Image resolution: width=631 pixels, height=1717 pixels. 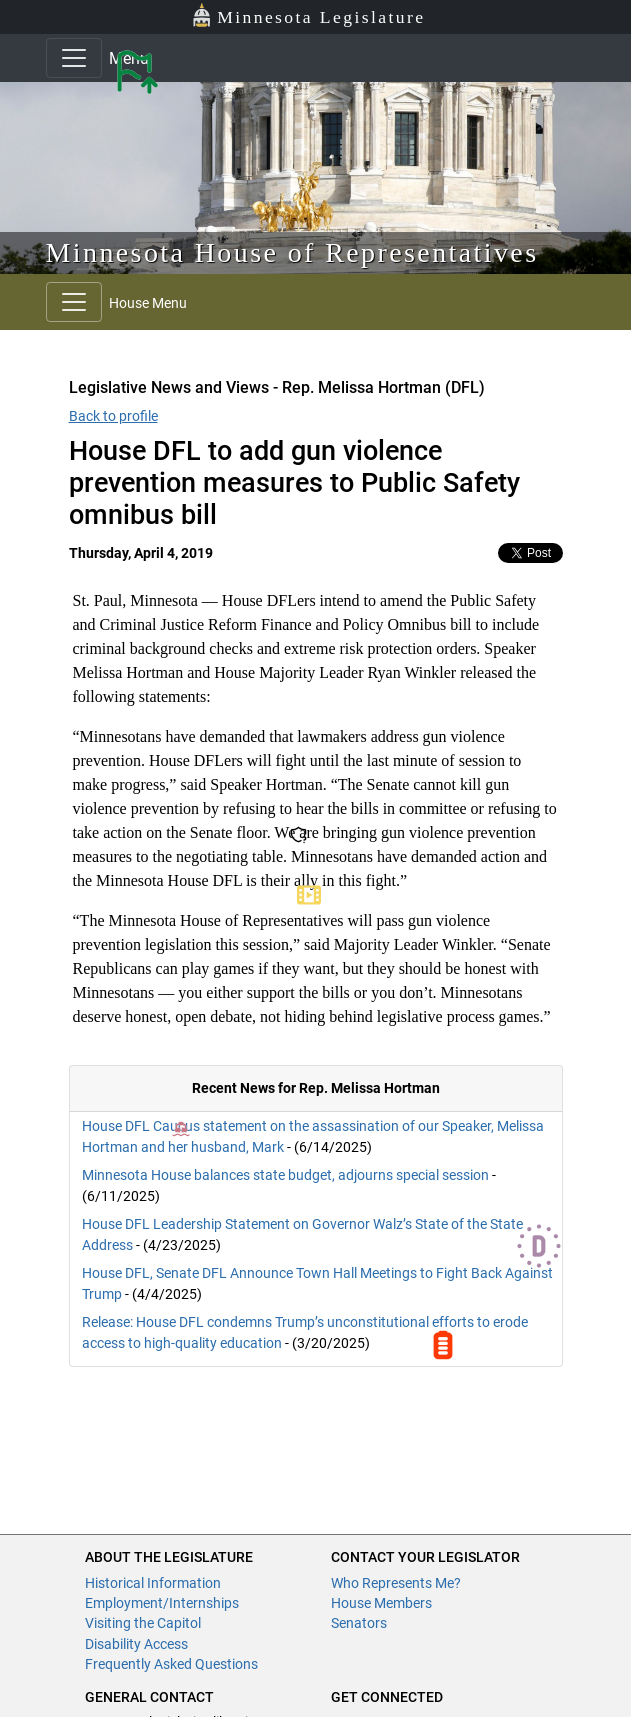 What do you see at coordinates (181, 1129) in the screenshot?
I see `indicates shipping or maritime transport` at bounding box center [181, 1129].